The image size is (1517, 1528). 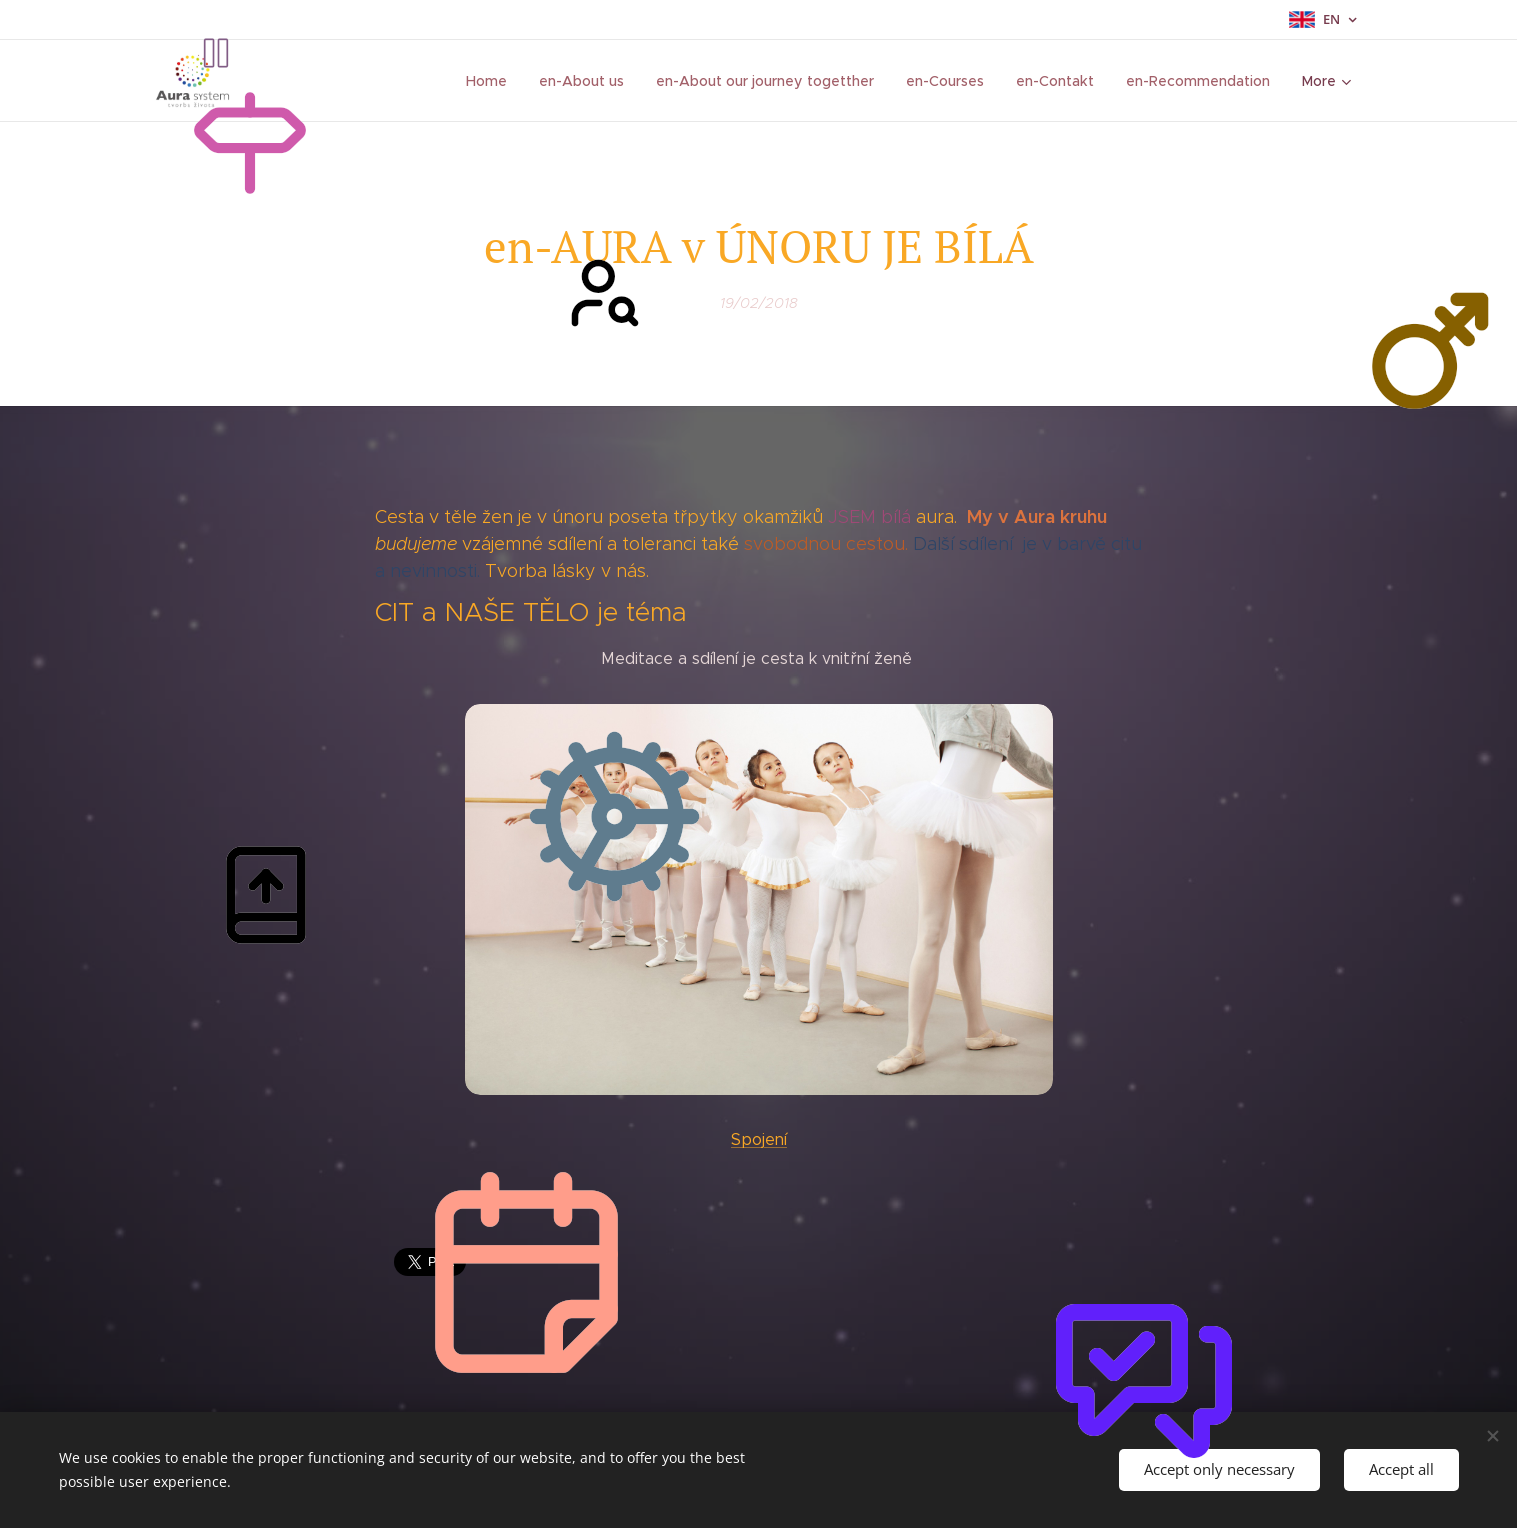 What do you see at coordinates (266, 895) in the screenshot?
I see `upload a book or document` at bounding box center [266, 895].